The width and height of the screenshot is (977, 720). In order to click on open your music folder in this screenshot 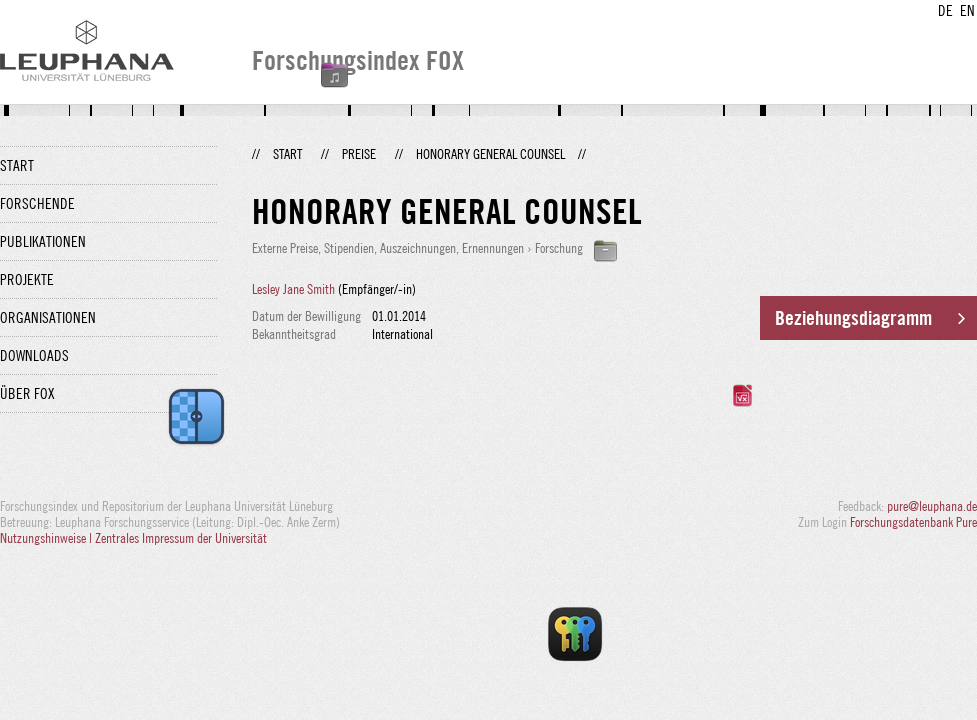, I will do `click(334, 74)`.